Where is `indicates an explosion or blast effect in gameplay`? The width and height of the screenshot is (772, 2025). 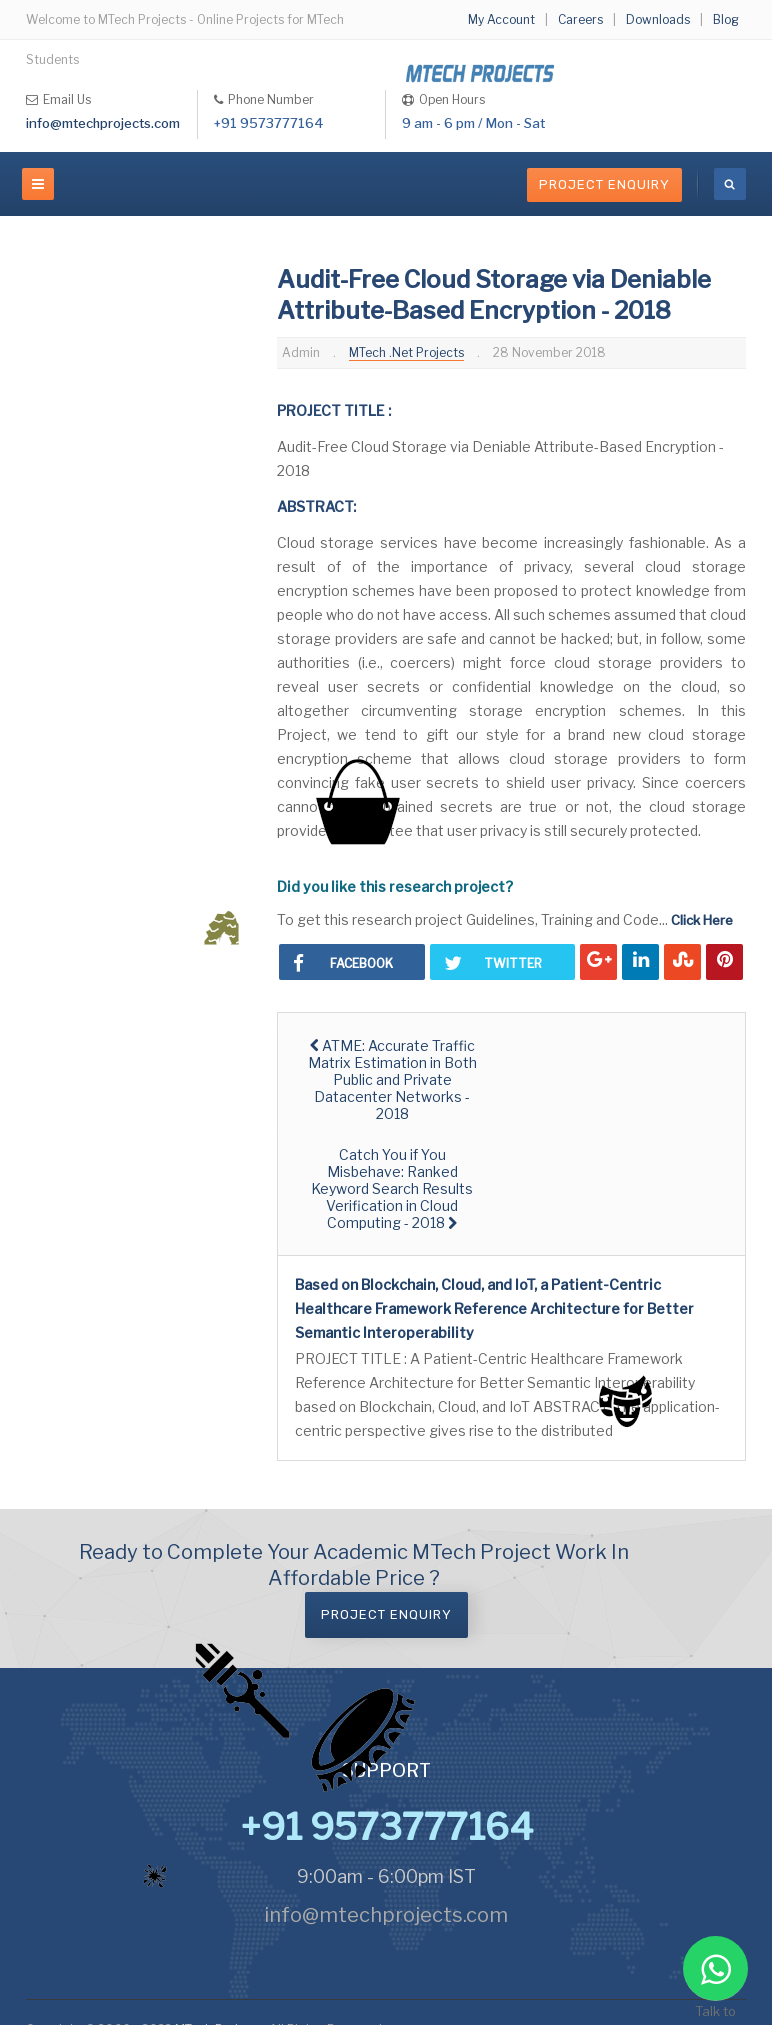
indicates an explosion or blast effect in gameplay is located at coordinates (155, 1876).